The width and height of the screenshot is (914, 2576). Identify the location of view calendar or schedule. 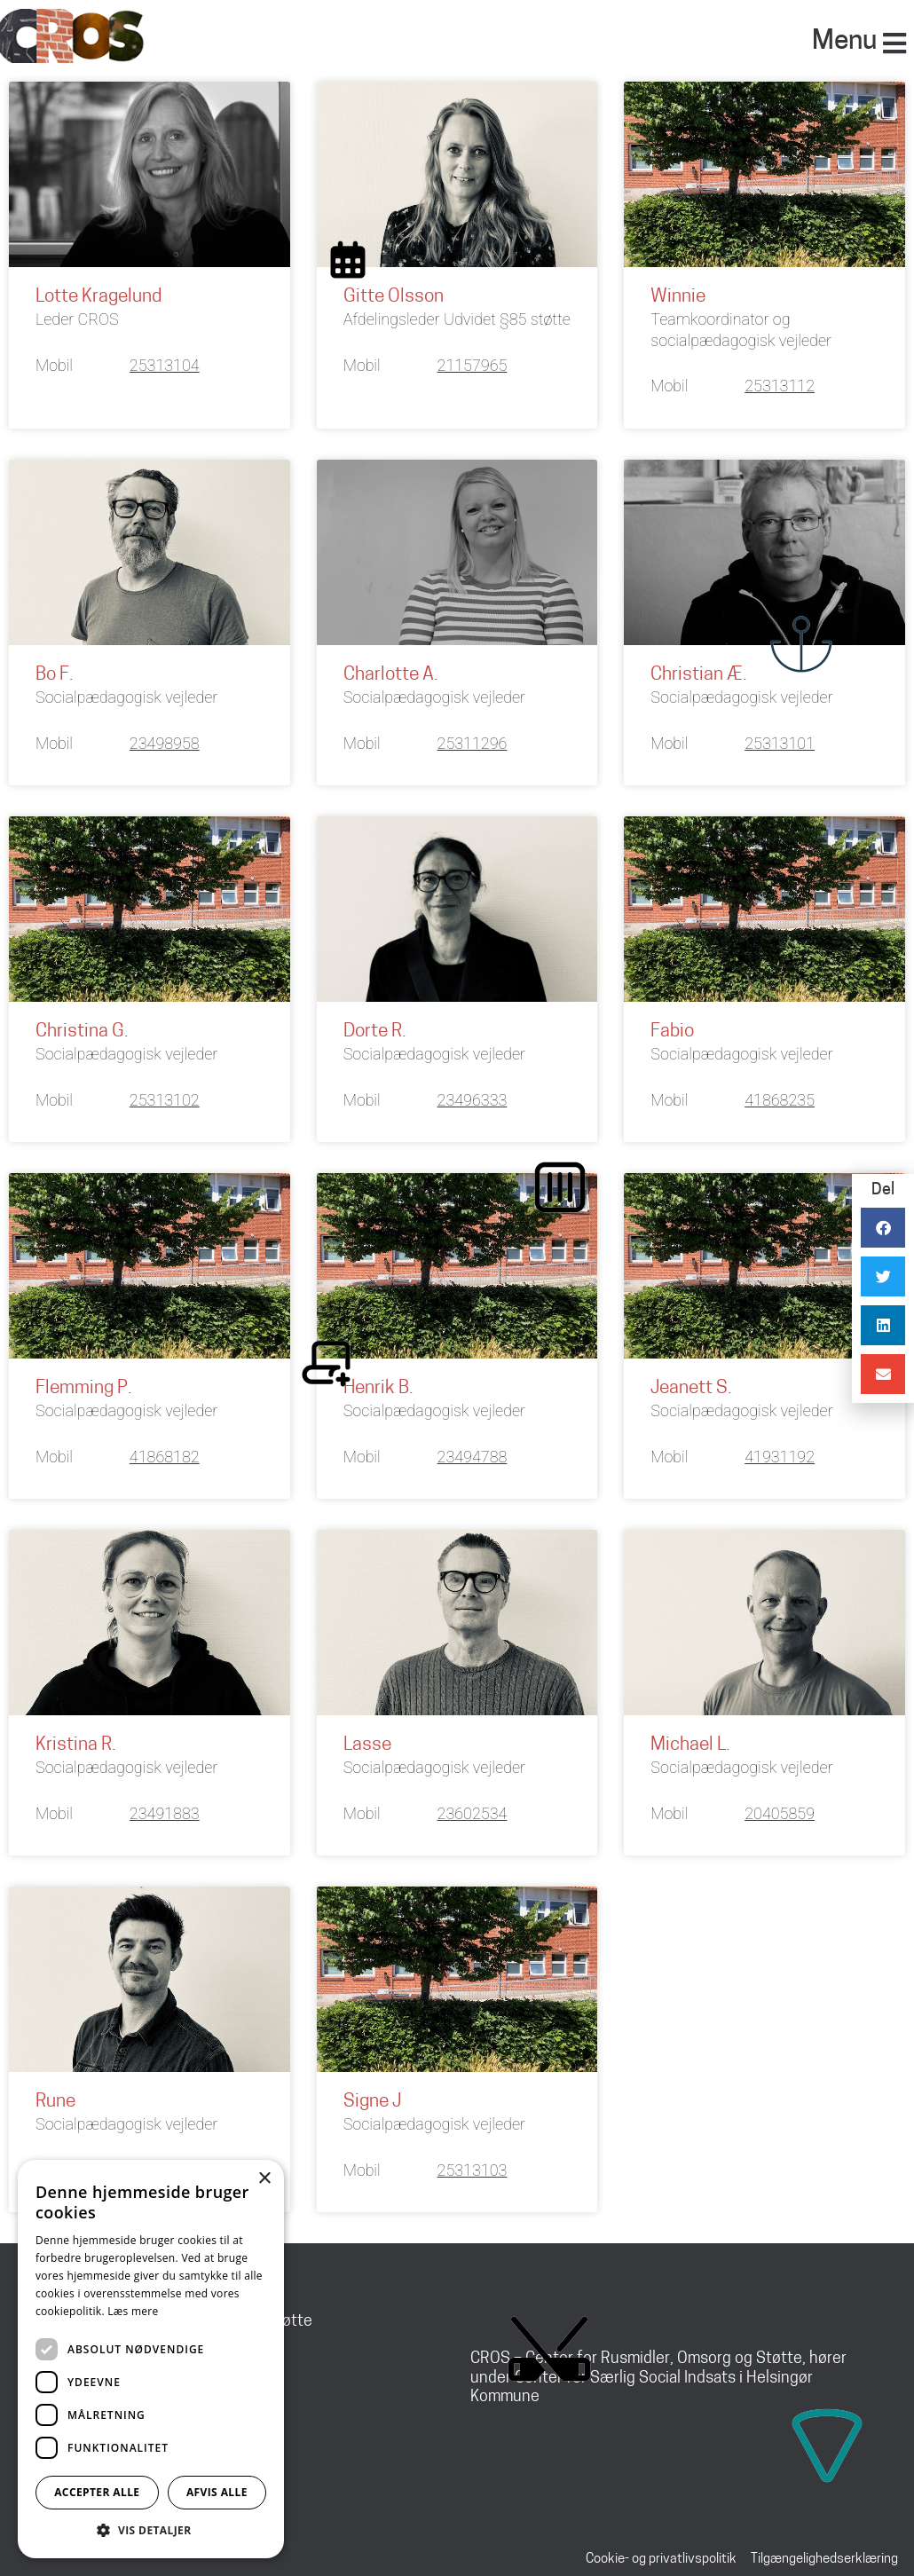
(348, 261).